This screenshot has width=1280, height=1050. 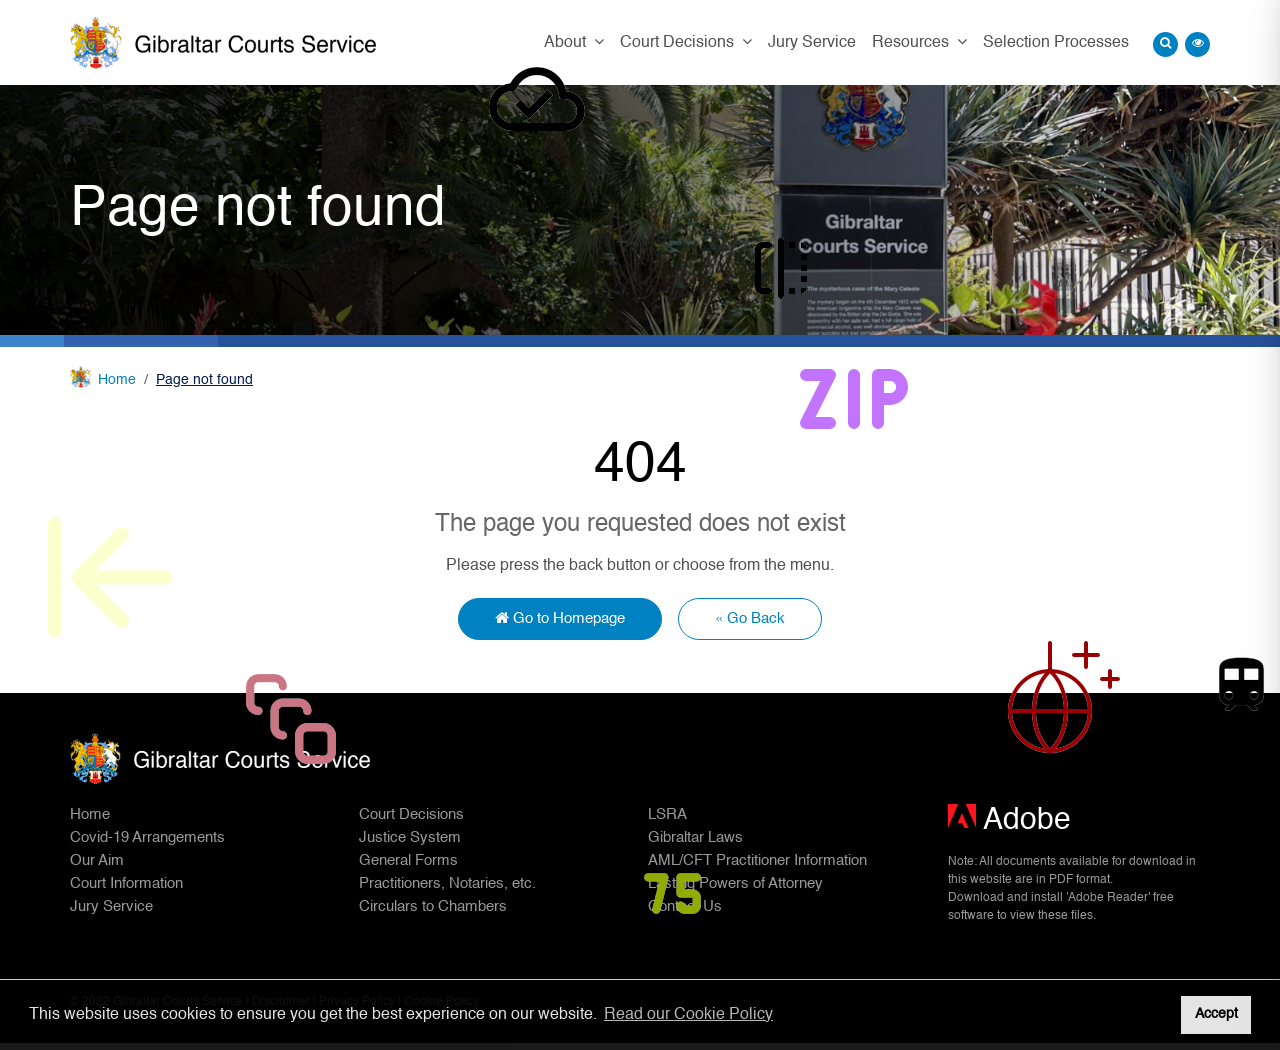 What do you see at coordinates (537, 99) in the screenshot?
I see `file successfully uploaded to cloud` at bounding box center [537, 99].